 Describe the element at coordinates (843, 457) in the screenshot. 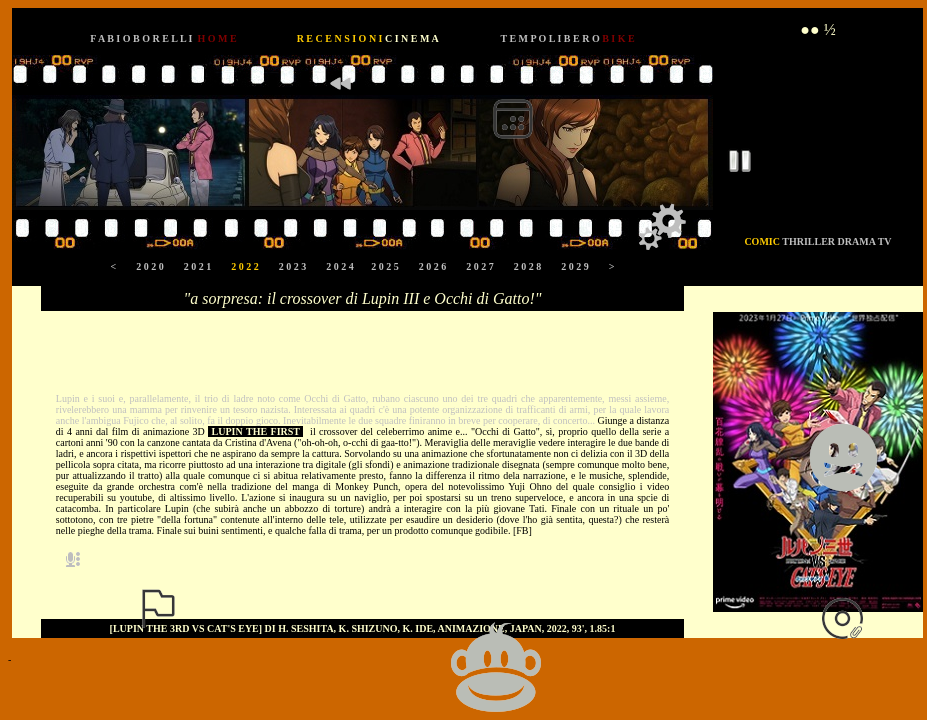

I see `indicates a secret or confidential message` at that location.